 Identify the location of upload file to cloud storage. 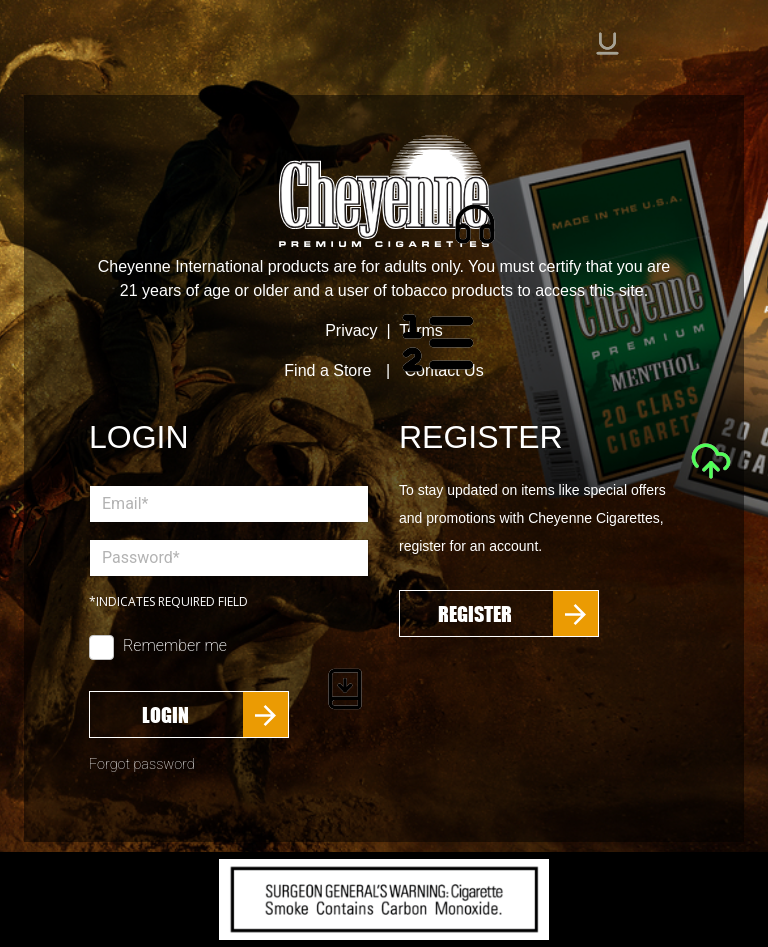
(711, 461).